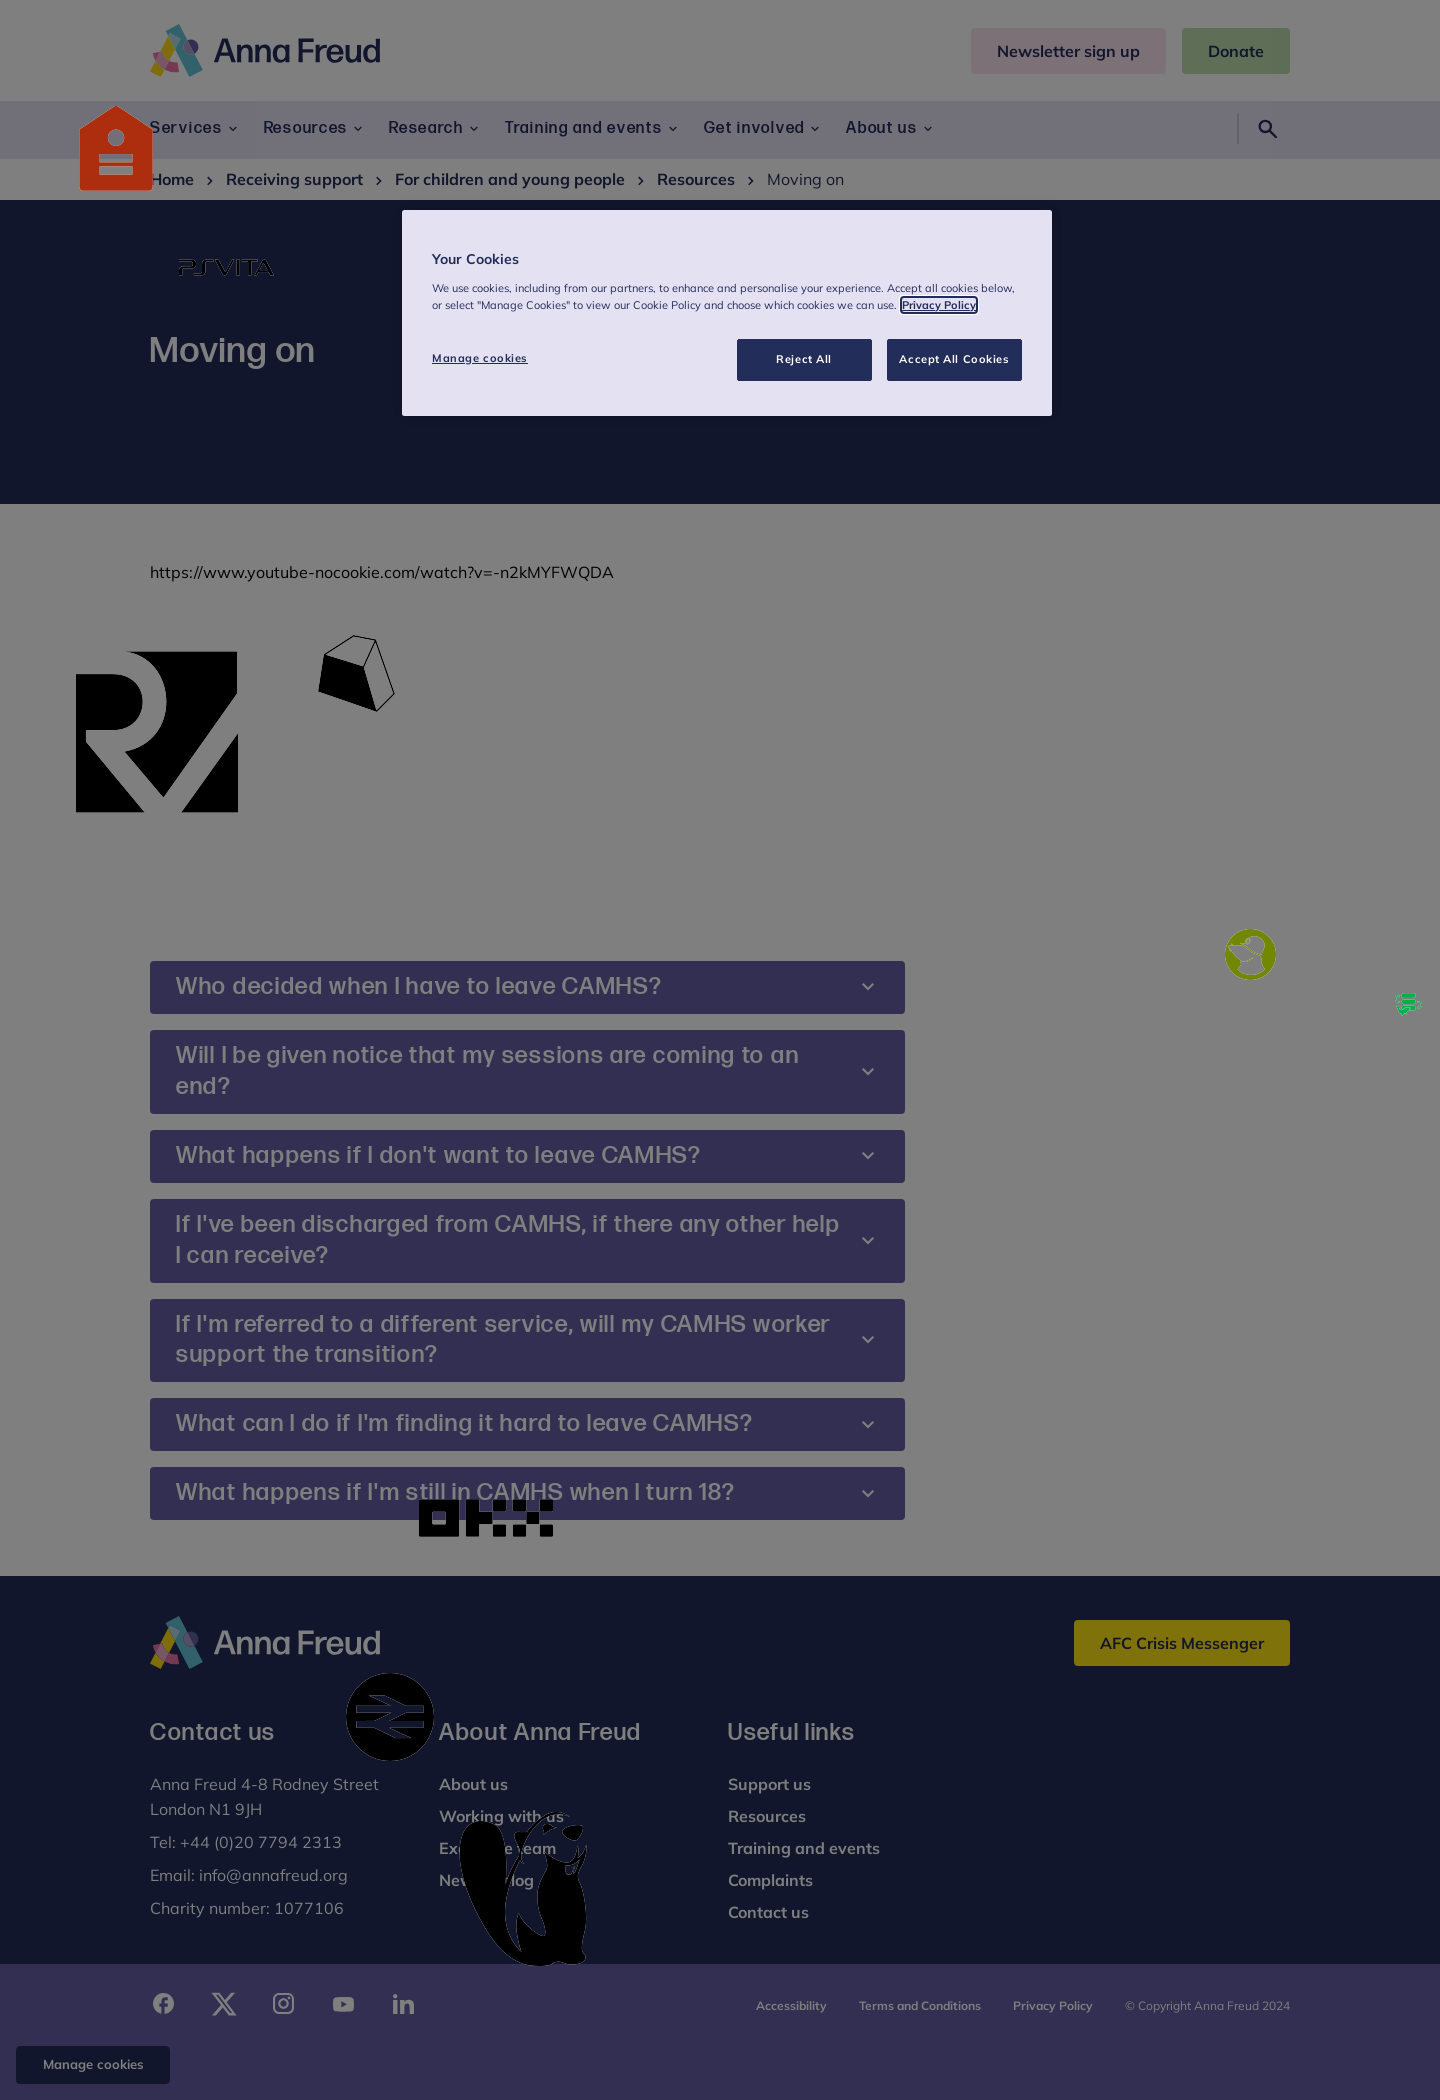 Image resolution: width=1440 pixels, height=2100 pixels. What do you see at coordinates (1408, 1004) in the screenshot?
I see `apache dolphinscheduler logo` at bounding box center [1408, 1004].